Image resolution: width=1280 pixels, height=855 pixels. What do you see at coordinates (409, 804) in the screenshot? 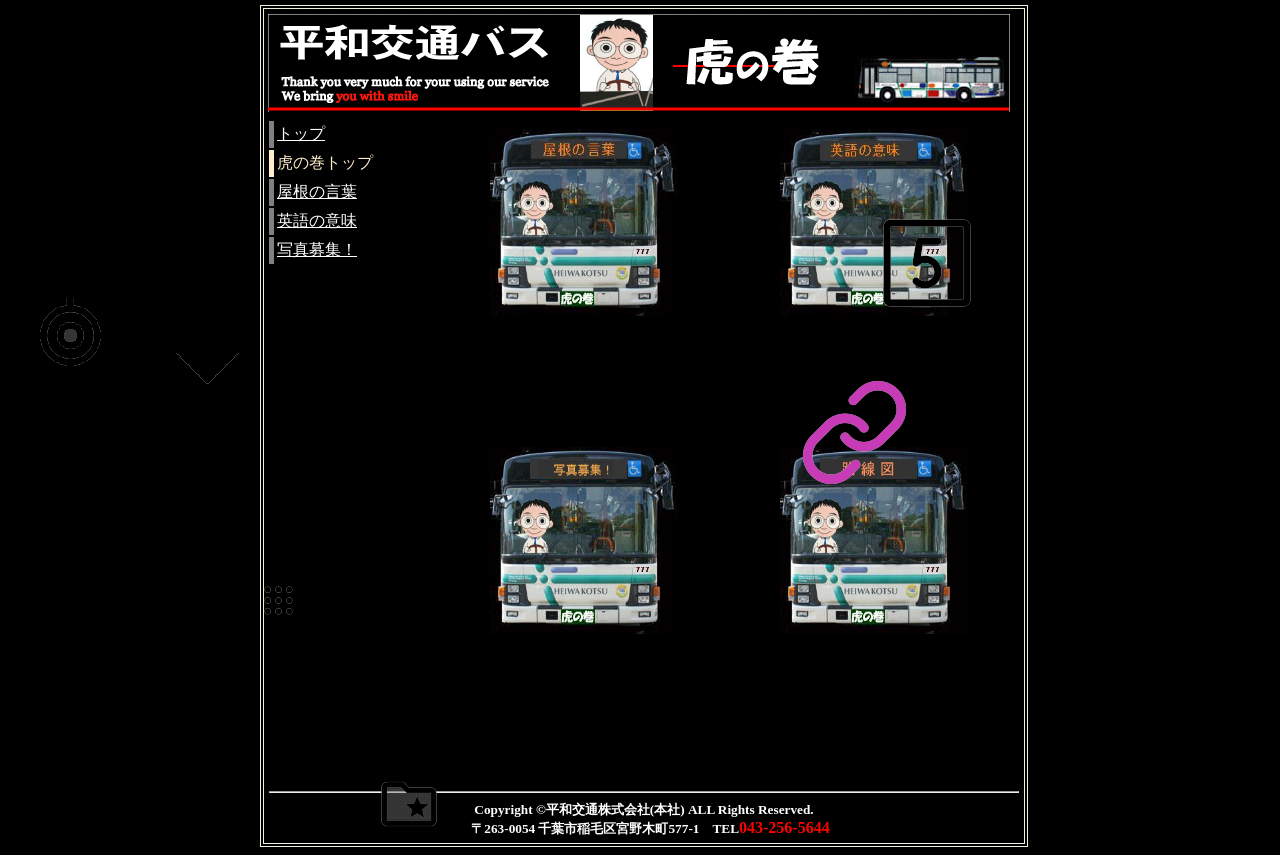
I see `access starred or favorite folders` at bounding box center [409, 804].